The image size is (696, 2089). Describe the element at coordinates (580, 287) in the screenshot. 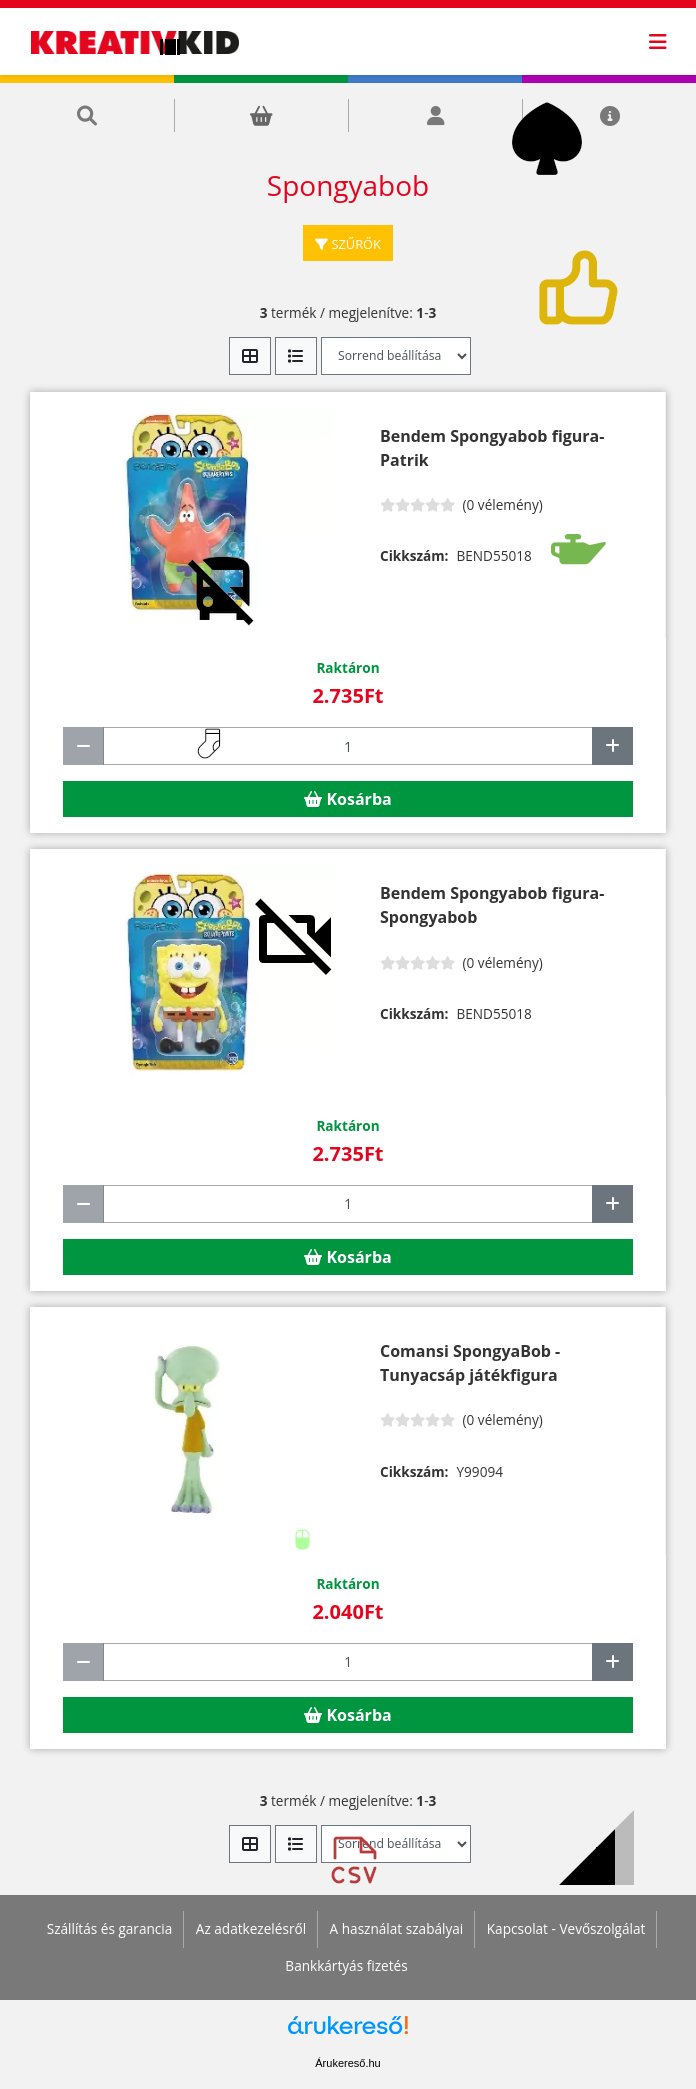

I see `like or upvote content` at that location.